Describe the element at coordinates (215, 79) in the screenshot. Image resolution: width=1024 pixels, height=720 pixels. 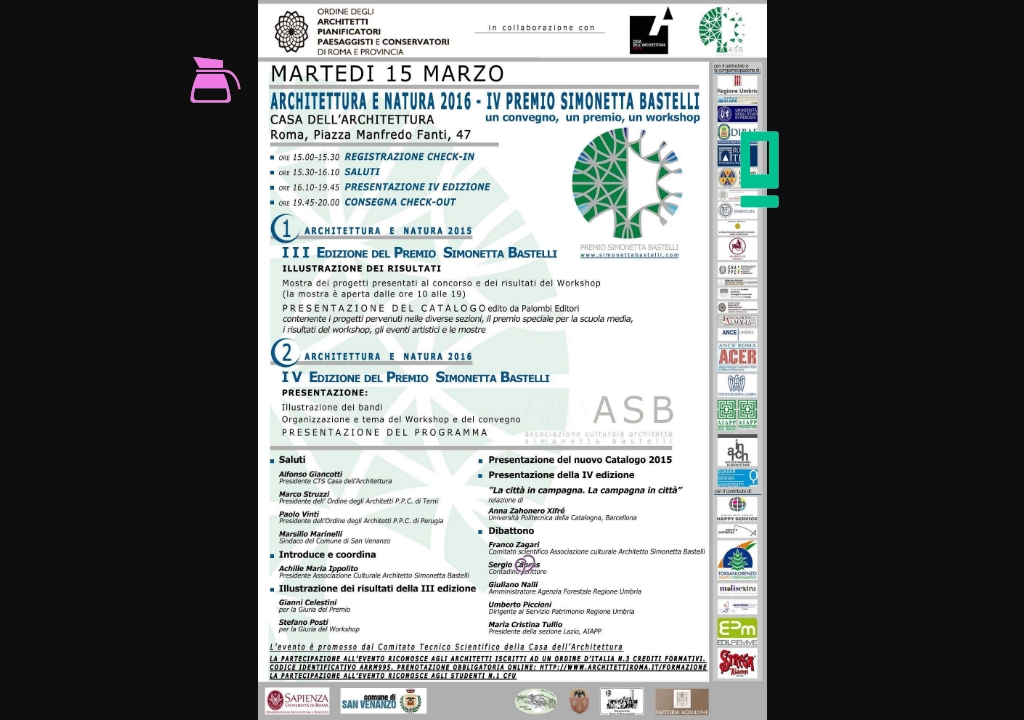
I see `indicates coffee is available or brewing` at that location.